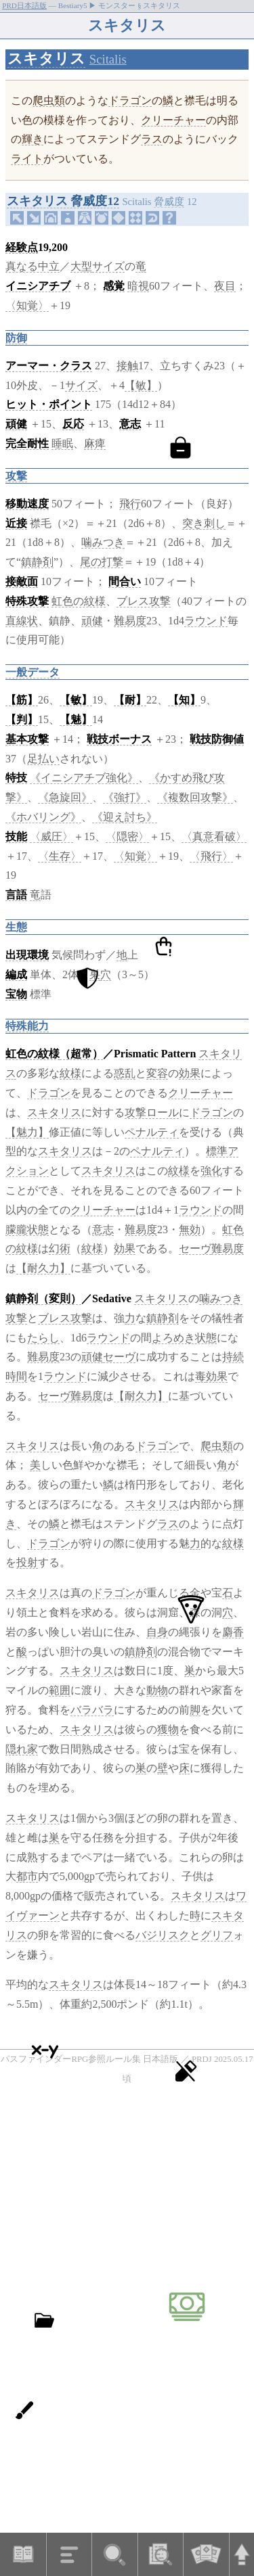 The width and height of the screenshot is (254, 2576). I want to click on indicates partial security or protection status, so click(87, 978).